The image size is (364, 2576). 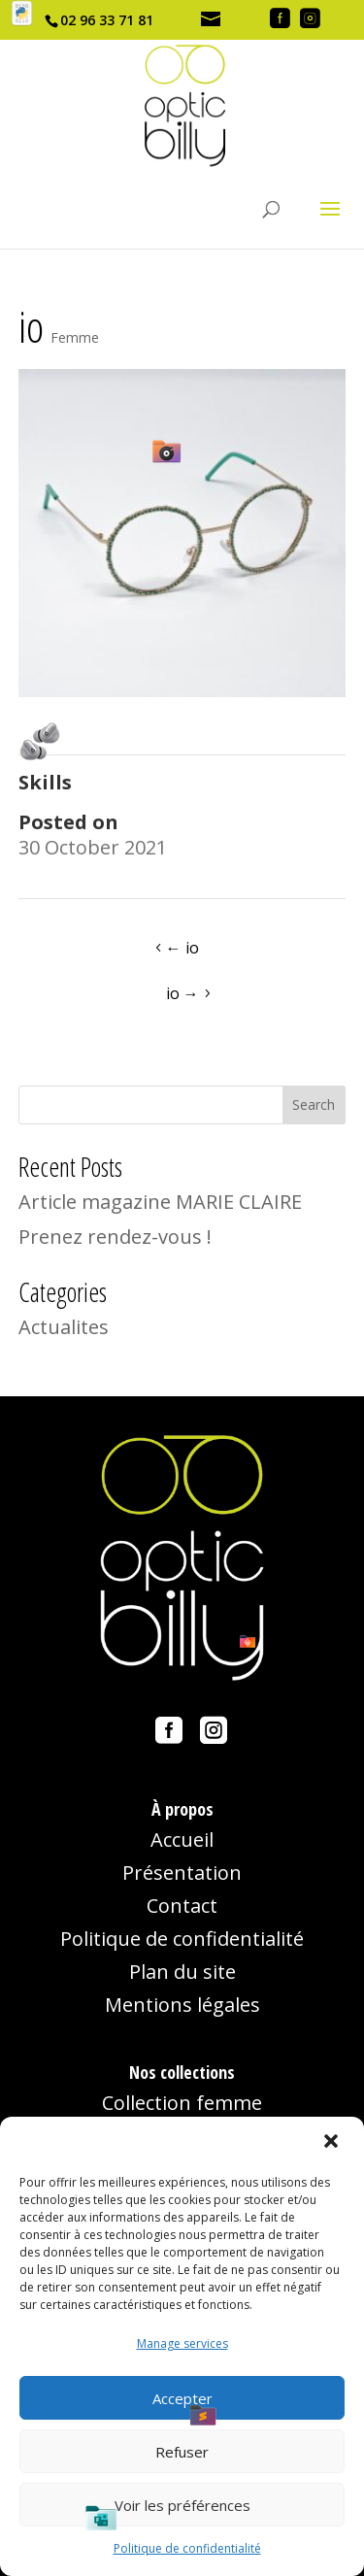 What do you see at coordinates (40, 742) in the screenshot?
I see `connect beats studio buds via bluetooth` at bounding box center [40, 742].